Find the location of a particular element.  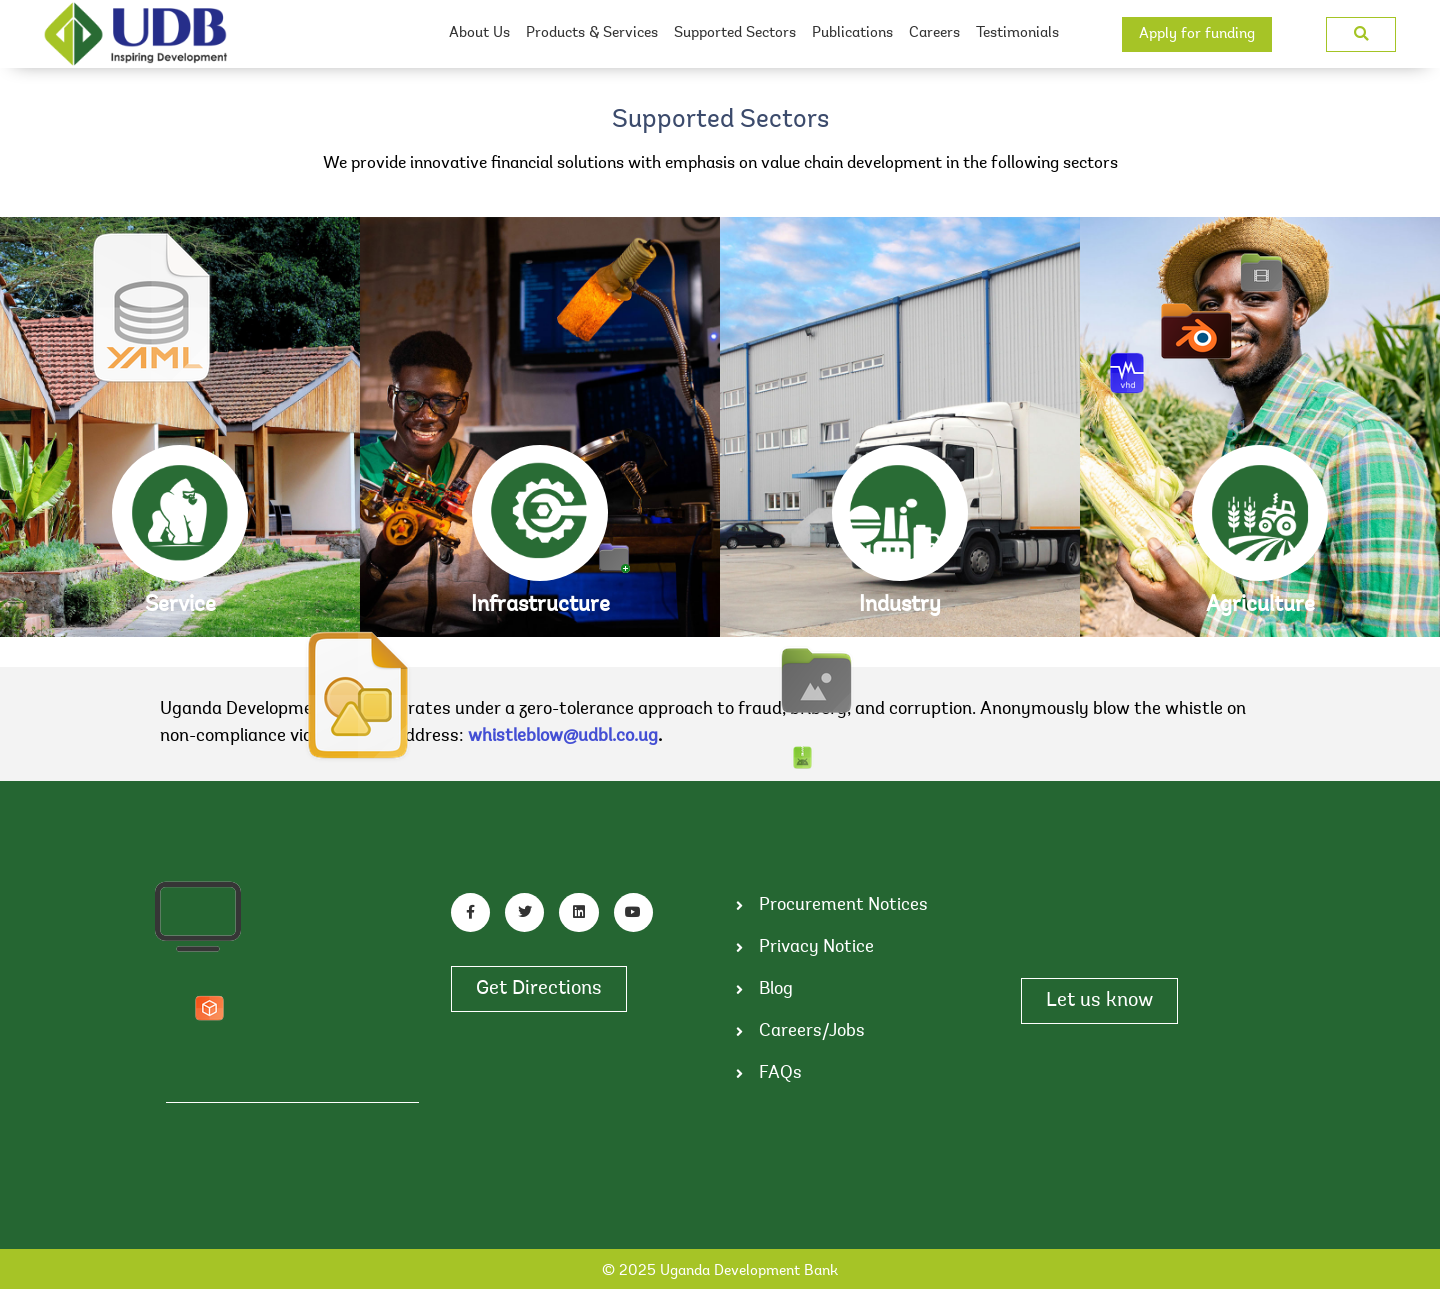

open your videos folder is located at coordinates (1261, 272).